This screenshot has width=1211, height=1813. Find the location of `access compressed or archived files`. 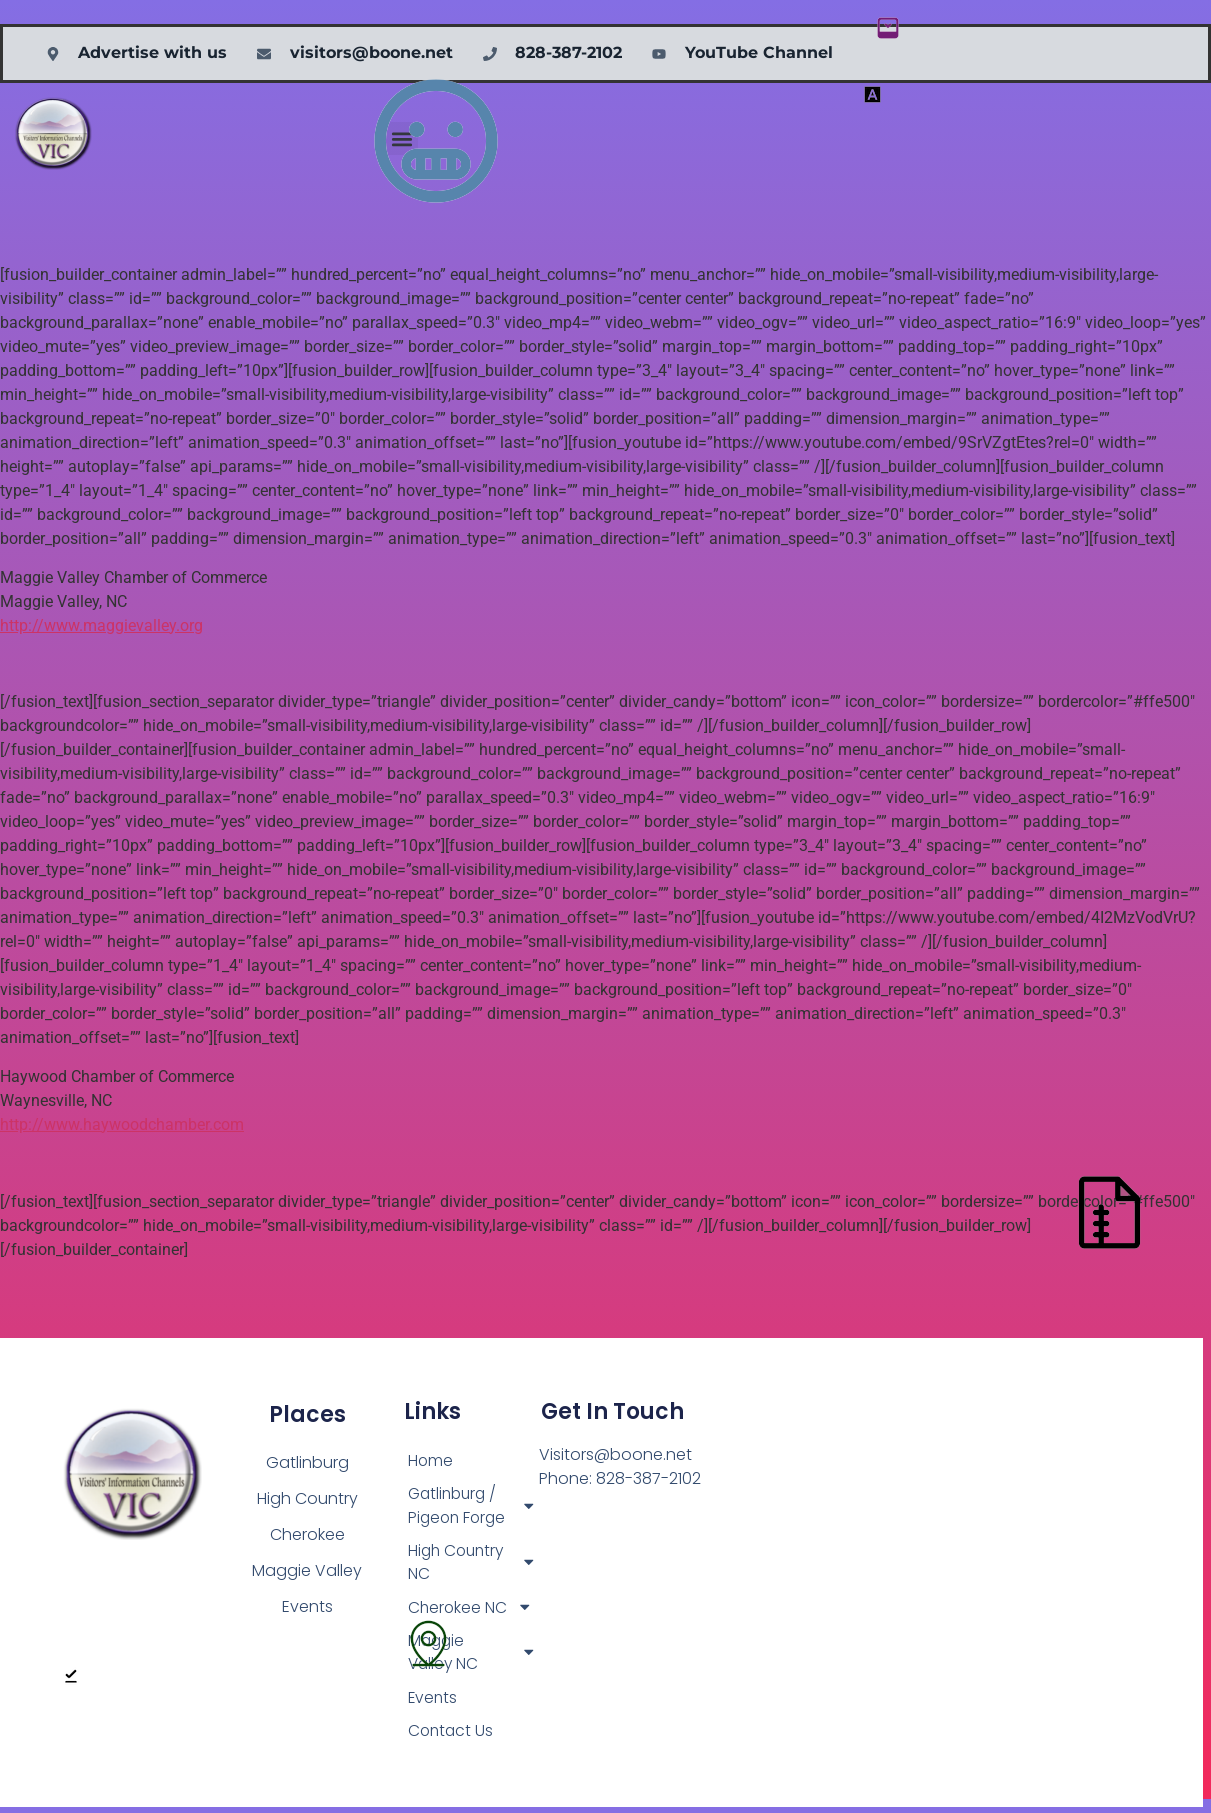

access compressed or archived files is located at coordinates (1109, 1212).